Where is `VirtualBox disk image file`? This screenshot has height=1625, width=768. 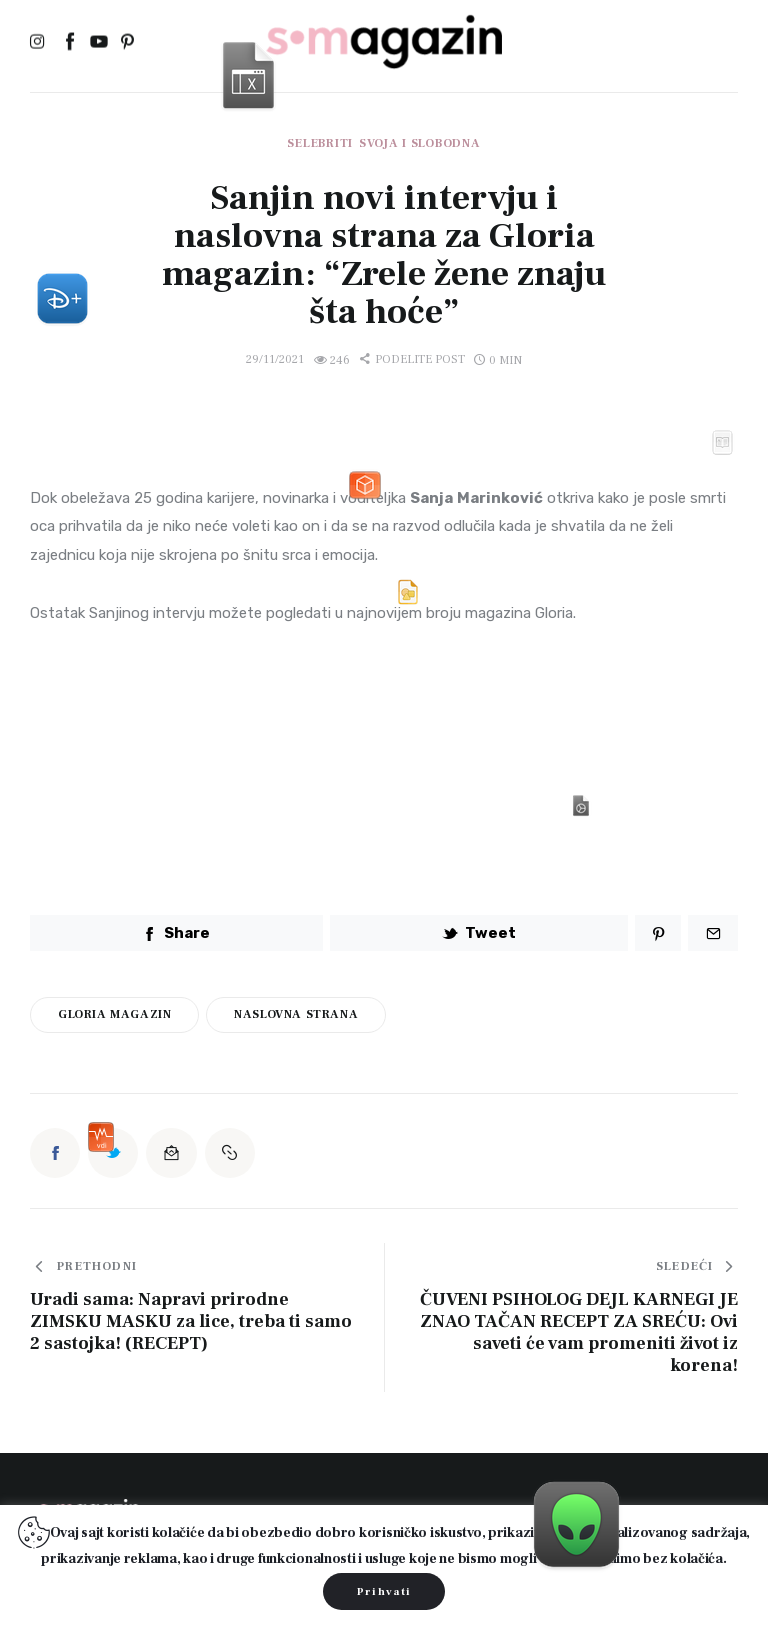
VirtualBox disk image file is located at coordinates (101, 1137).